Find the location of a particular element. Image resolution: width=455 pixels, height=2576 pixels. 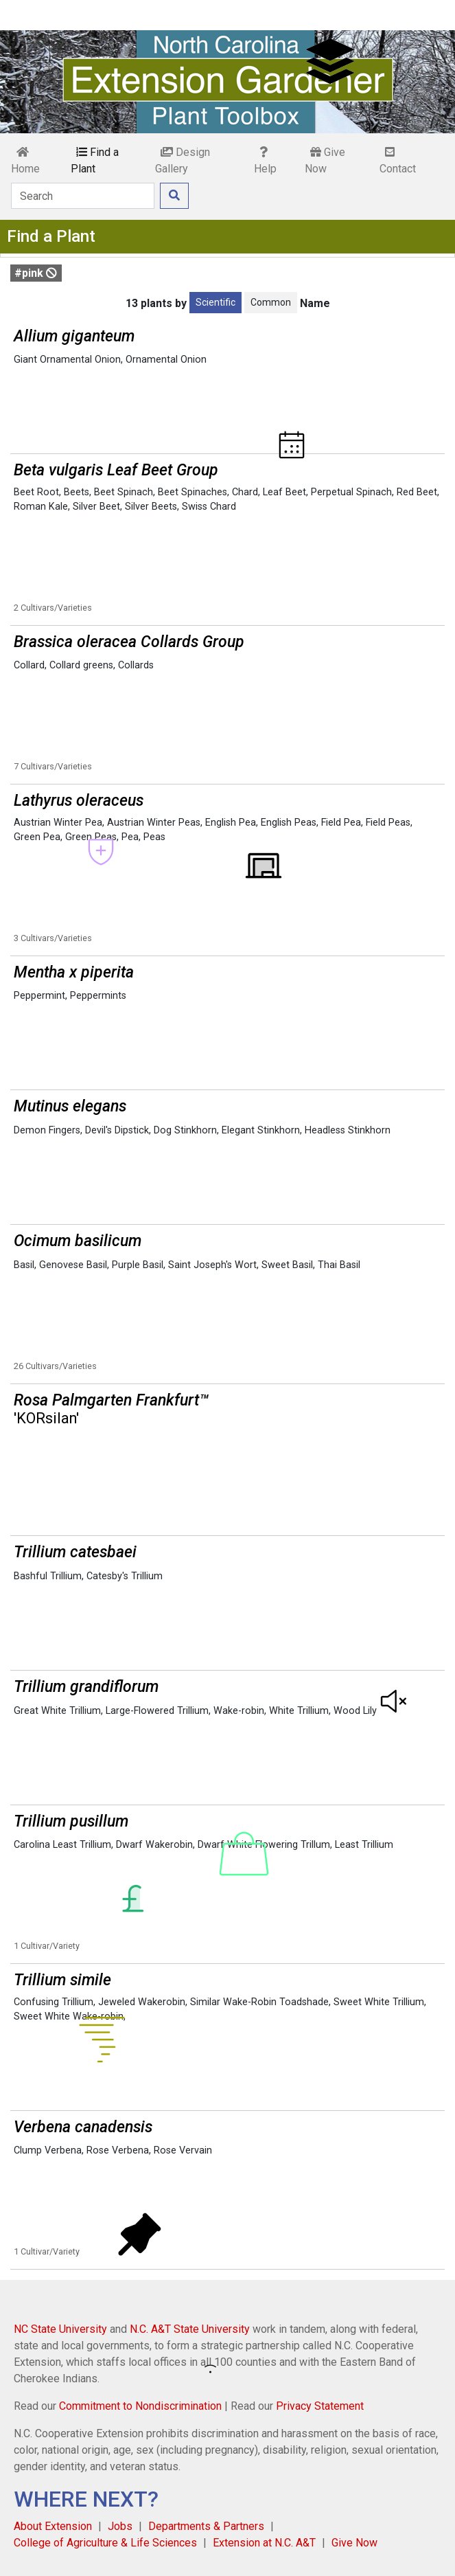

open presentation or teaching mode is located at coordinates (264, 866).